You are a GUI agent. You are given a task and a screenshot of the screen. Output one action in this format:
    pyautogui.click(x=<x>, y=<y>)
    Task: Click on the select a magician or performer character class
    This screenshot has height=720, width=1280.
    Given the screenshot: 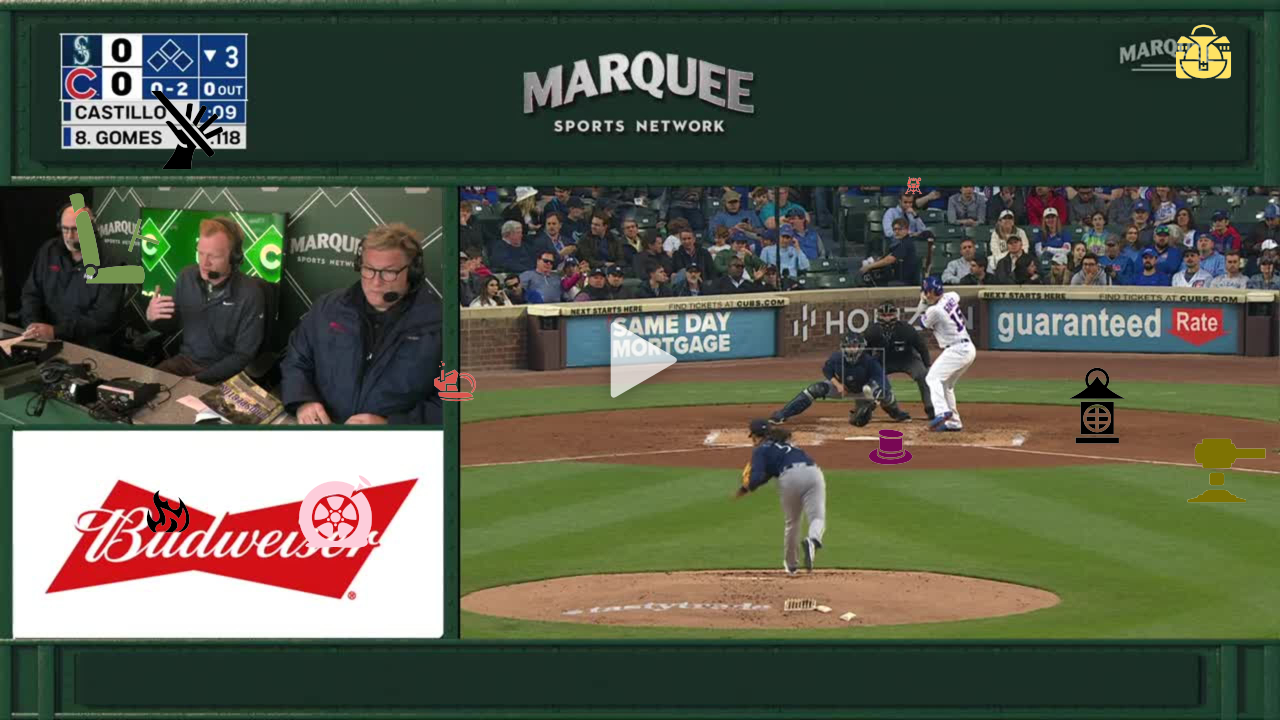 What is the action you would take?
    pyautogui.click(x=890, y=447)
    